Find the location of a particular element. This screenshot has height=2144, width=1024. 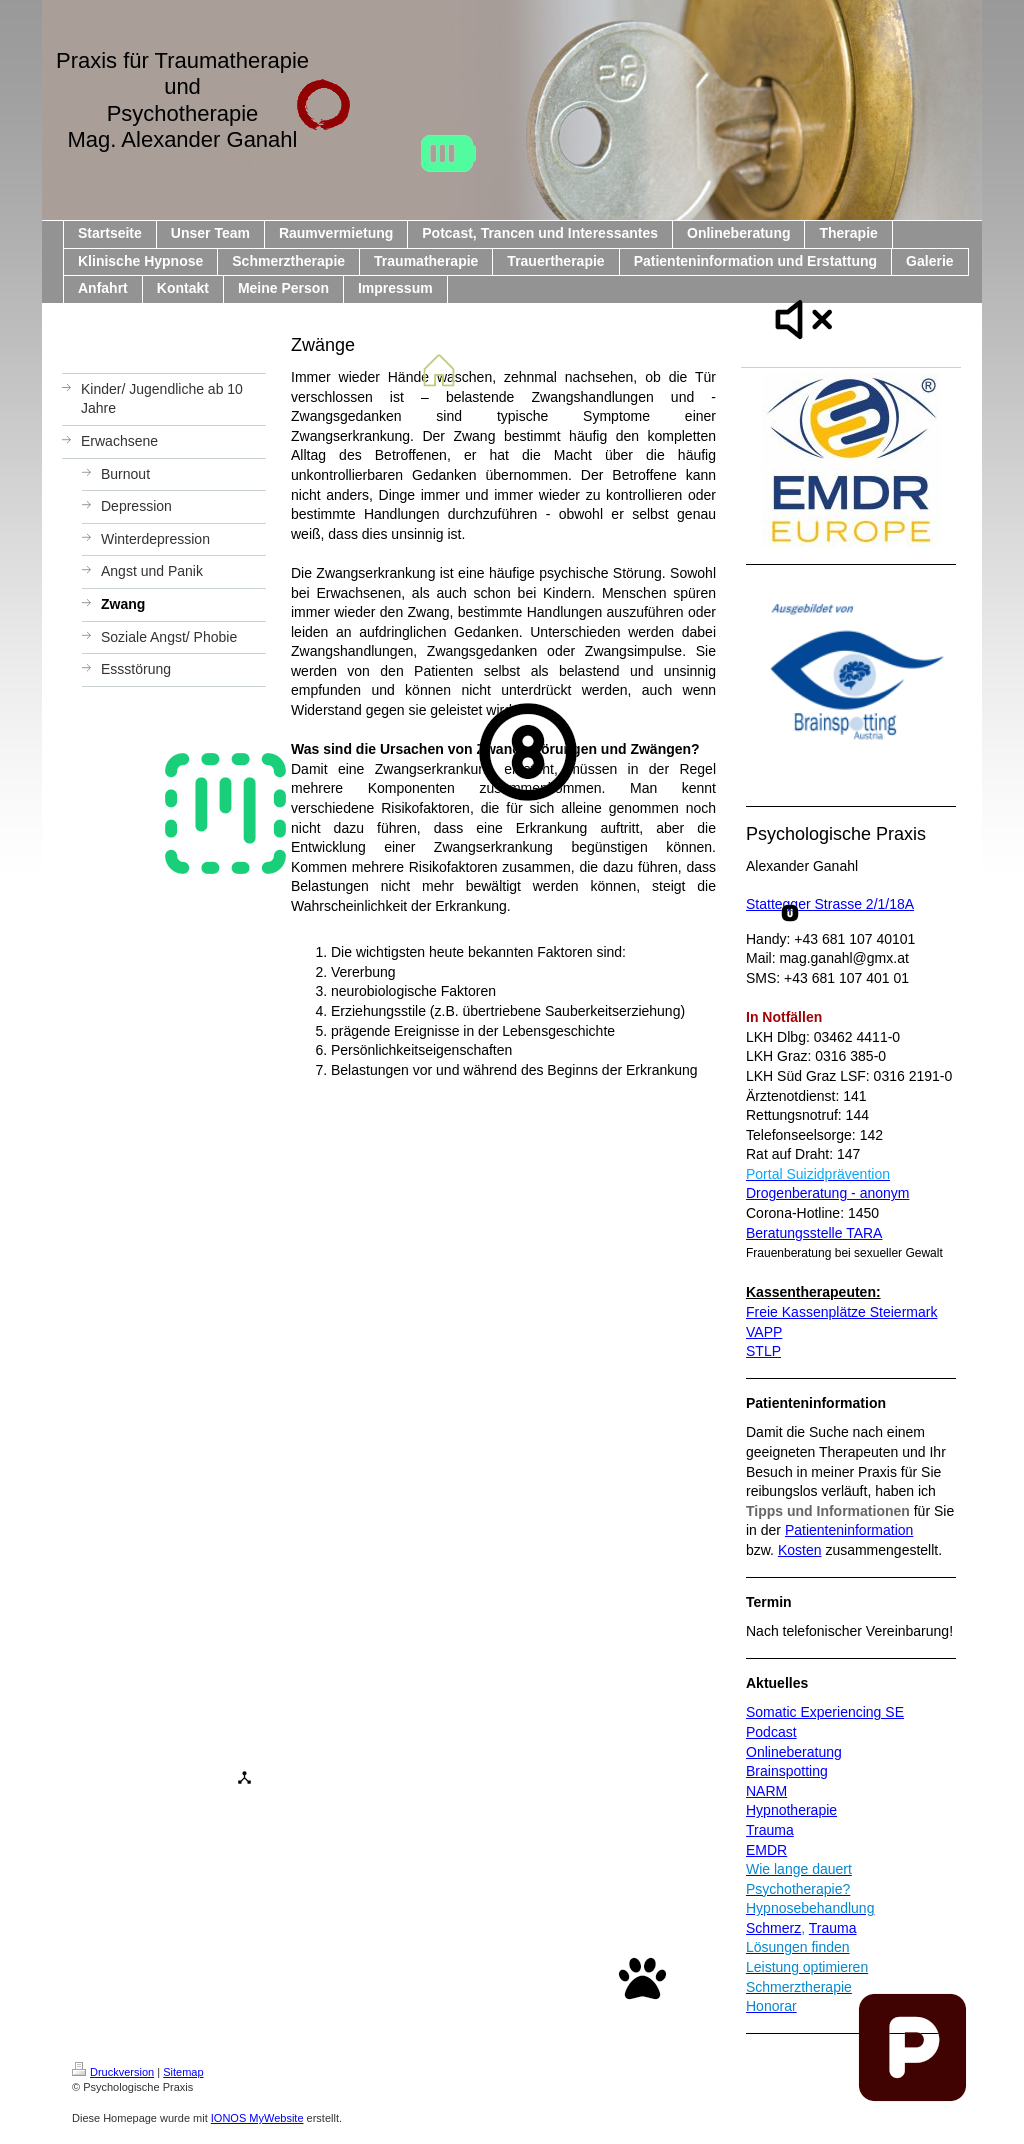

create a new kanban board is located at coordinates (225, 813).